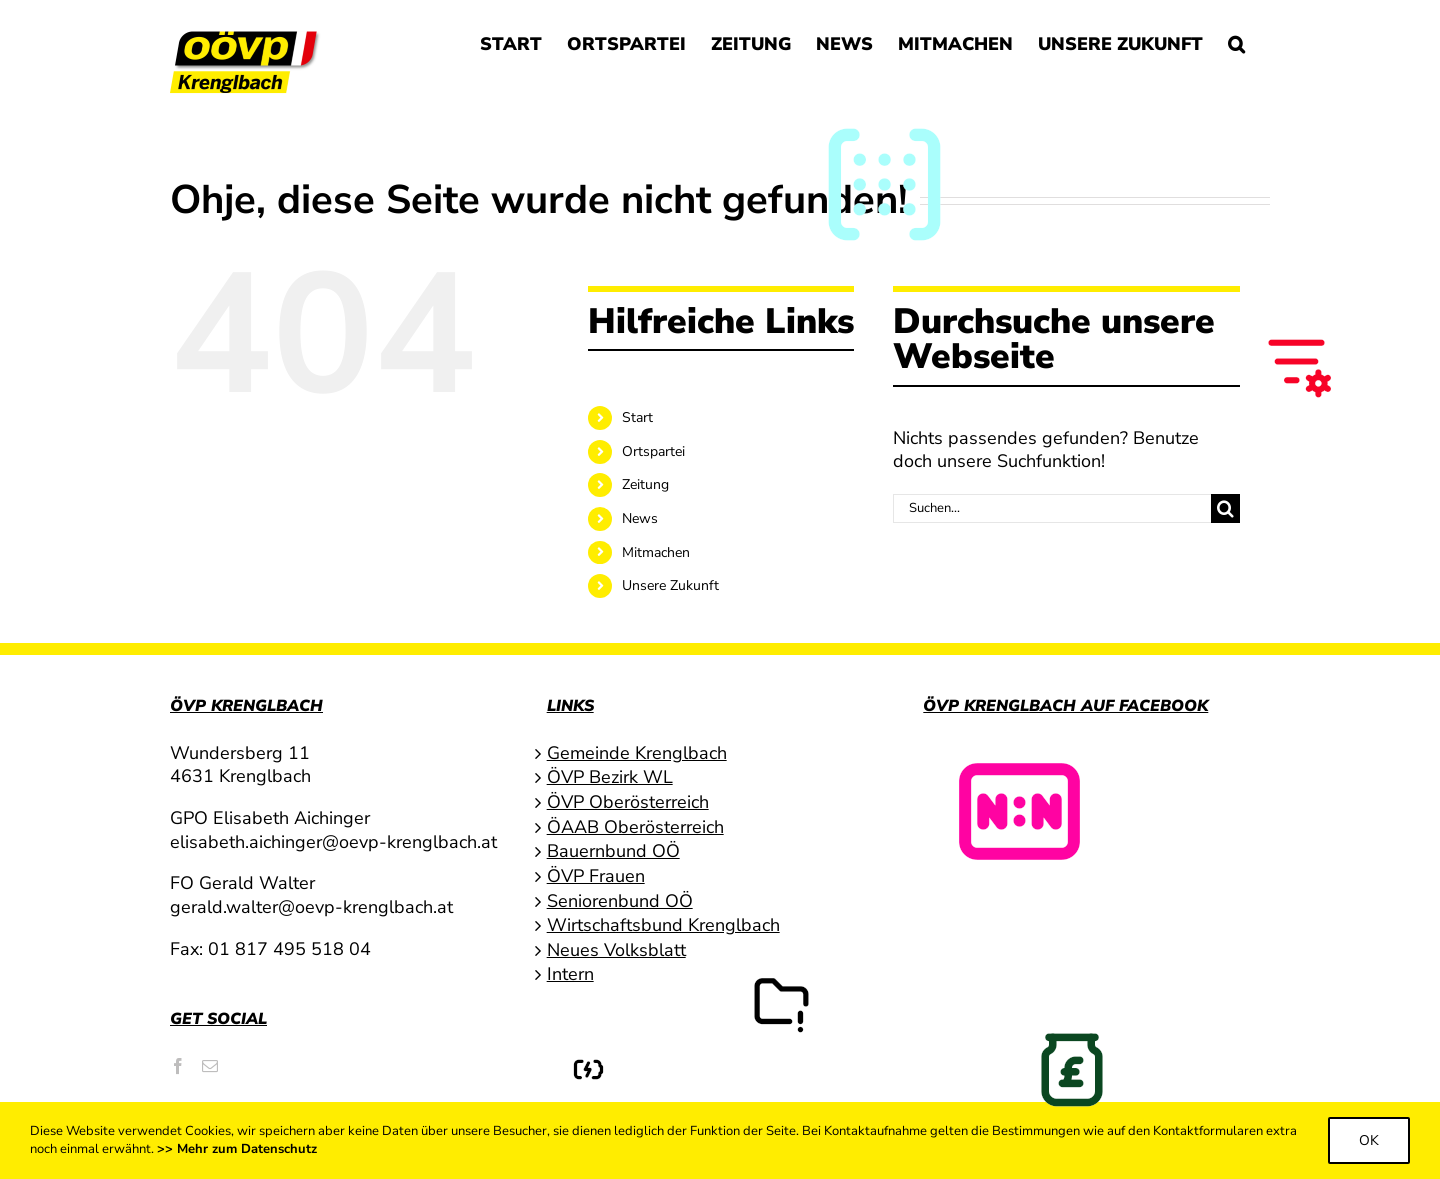 The height and width of the screenshot is (1179, 1440). Describe the element at coordinates (1019, 811) in the screenshot. I see `indicates a many-to-many database relationship` at that location.